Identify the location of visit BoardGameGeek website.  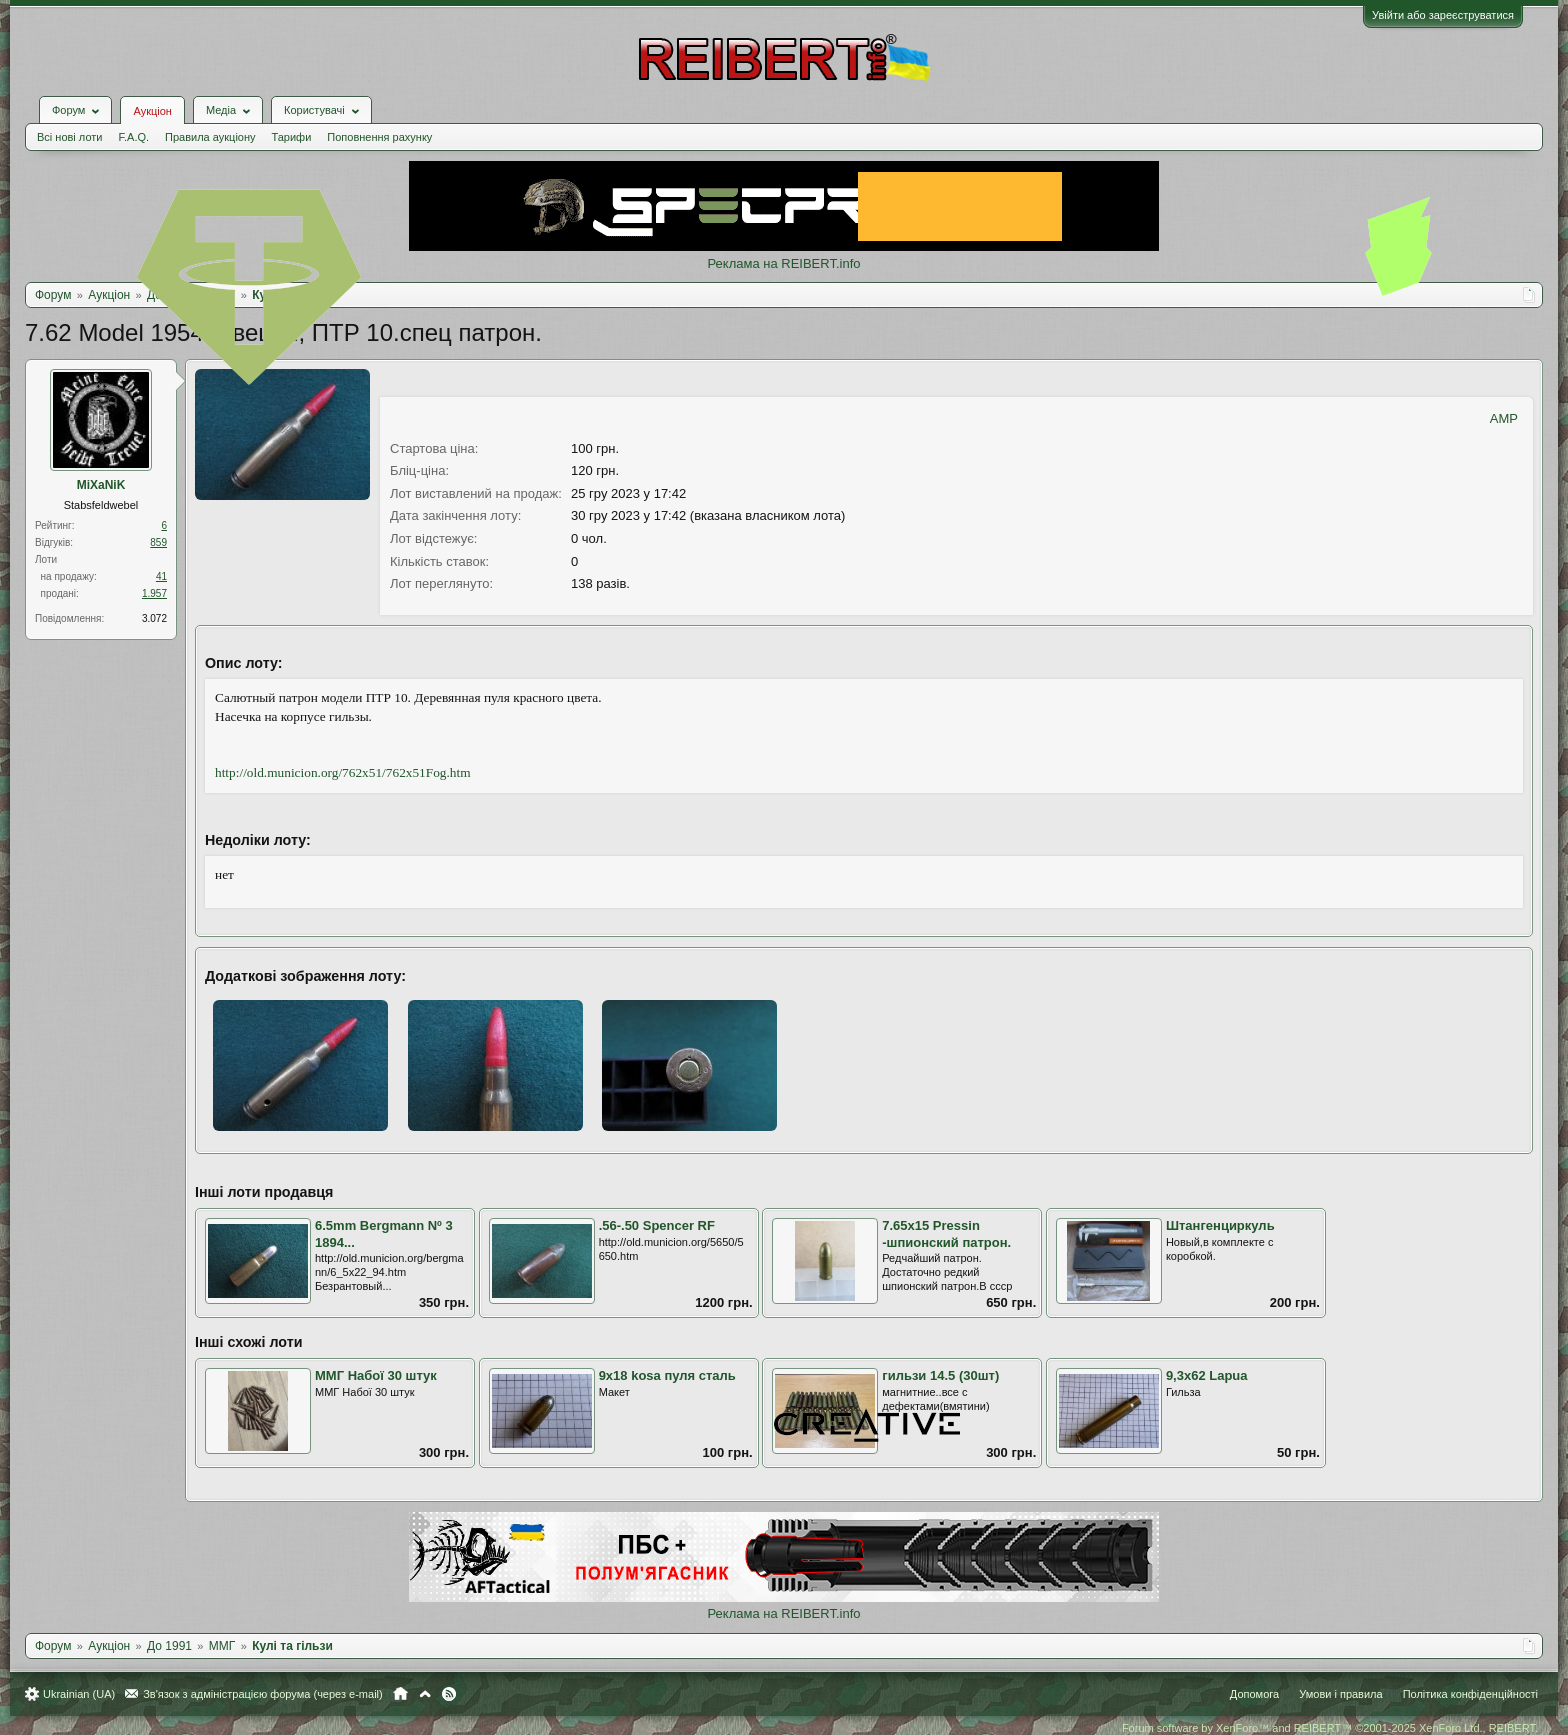
(1398, 246).